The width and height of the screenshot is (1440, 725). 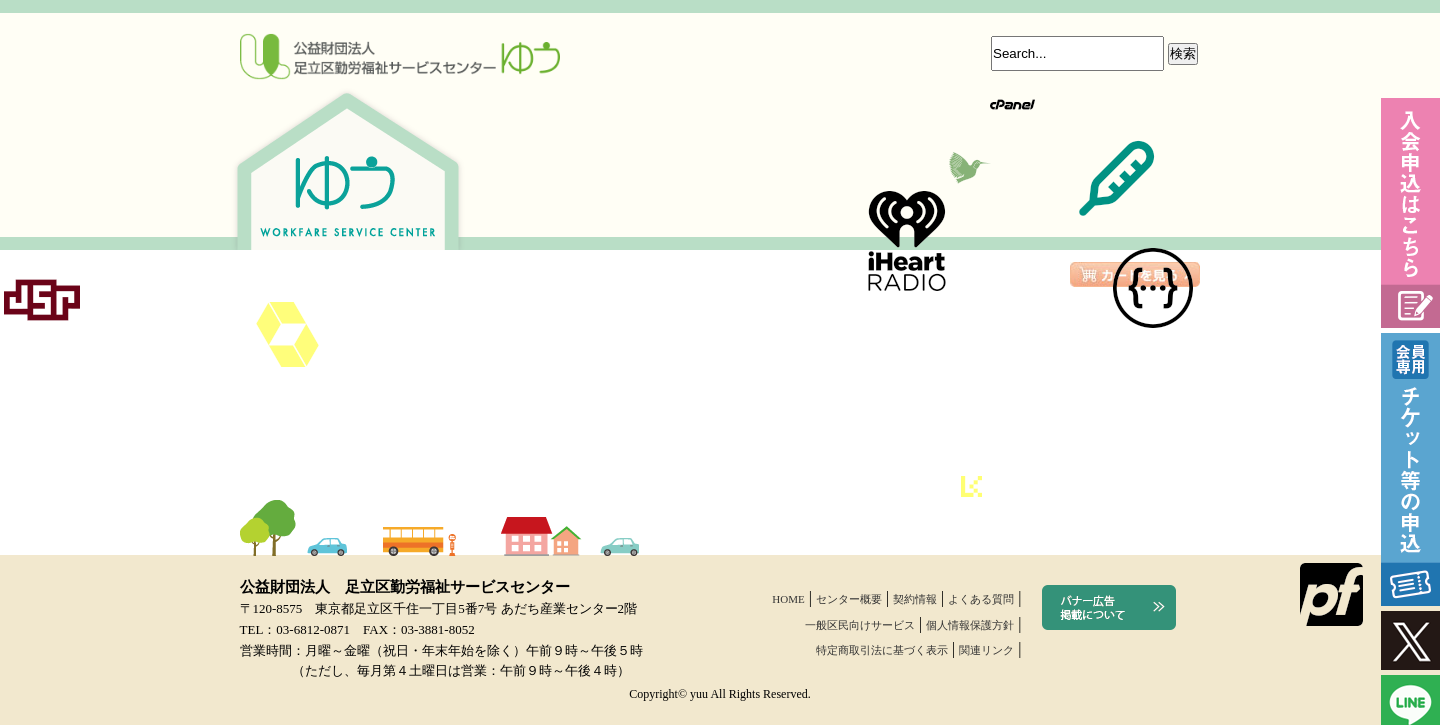 I want to click on access cPanel web hosting control panel, so click(x=1012, y=104).